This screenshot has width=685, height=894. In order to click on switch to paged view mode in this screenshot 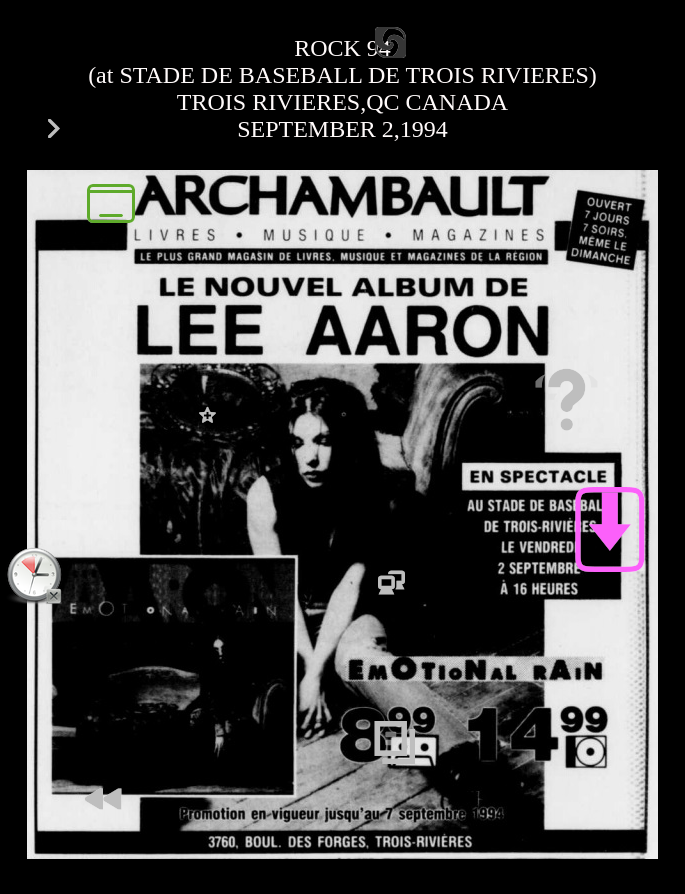, I will do `click(393, 742)`.